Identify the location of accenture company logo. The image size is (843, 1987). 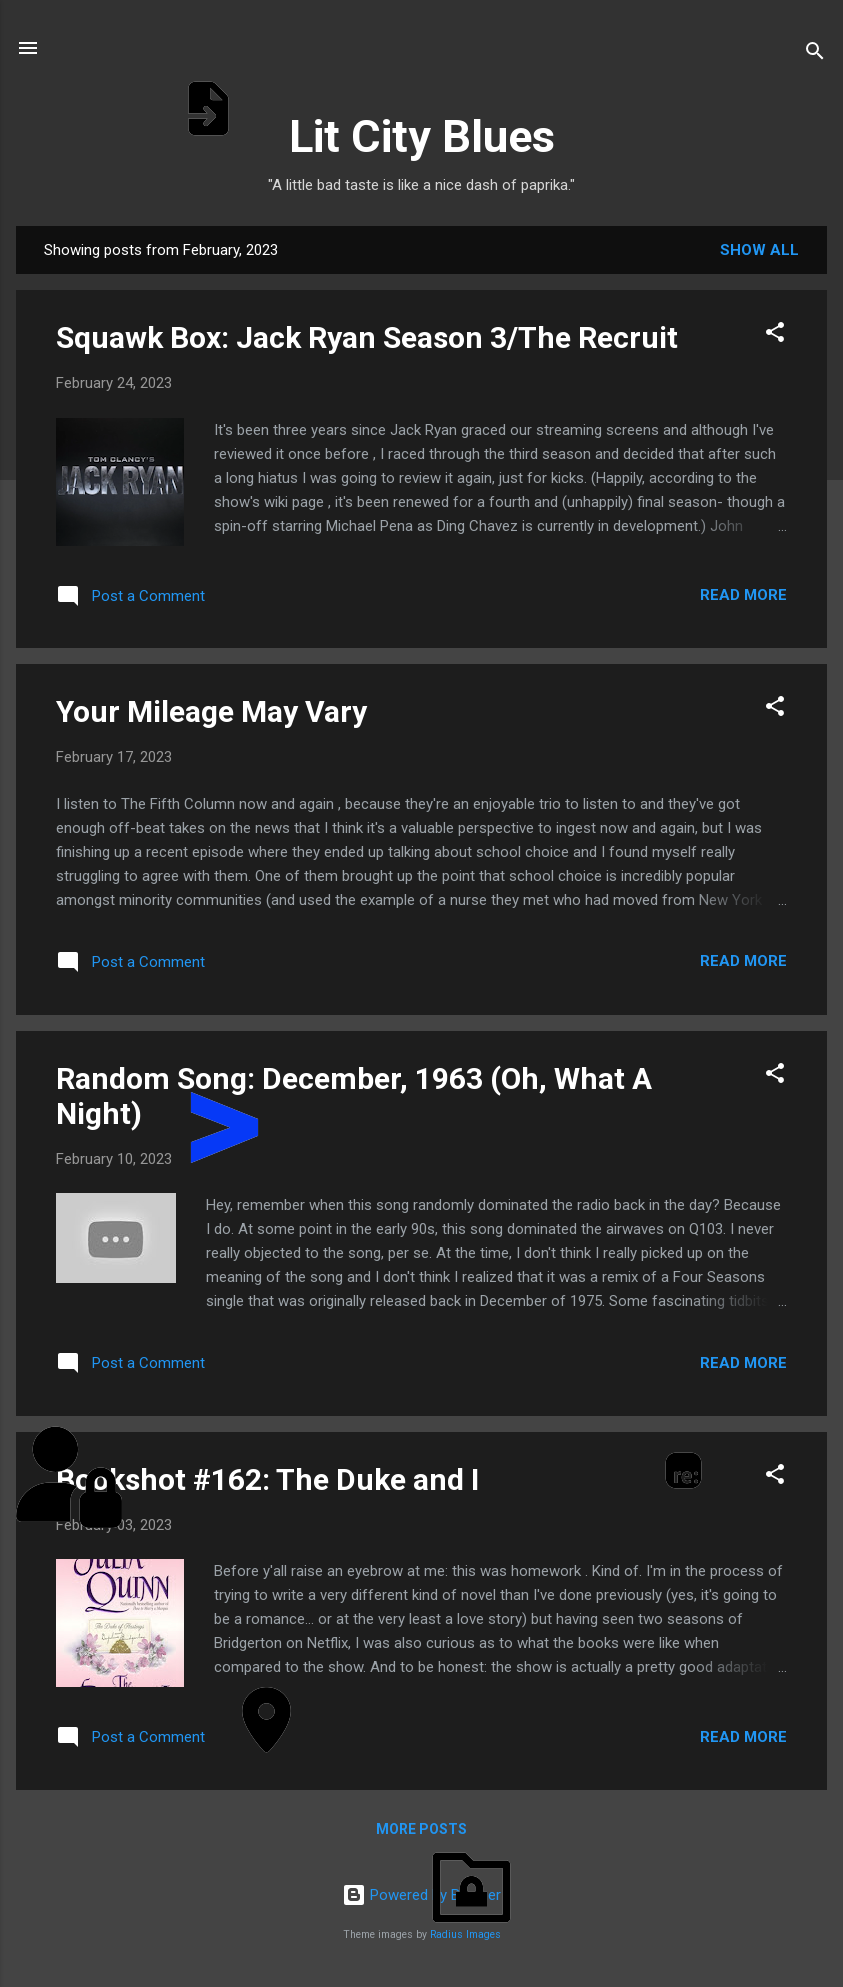
(224, 1127).